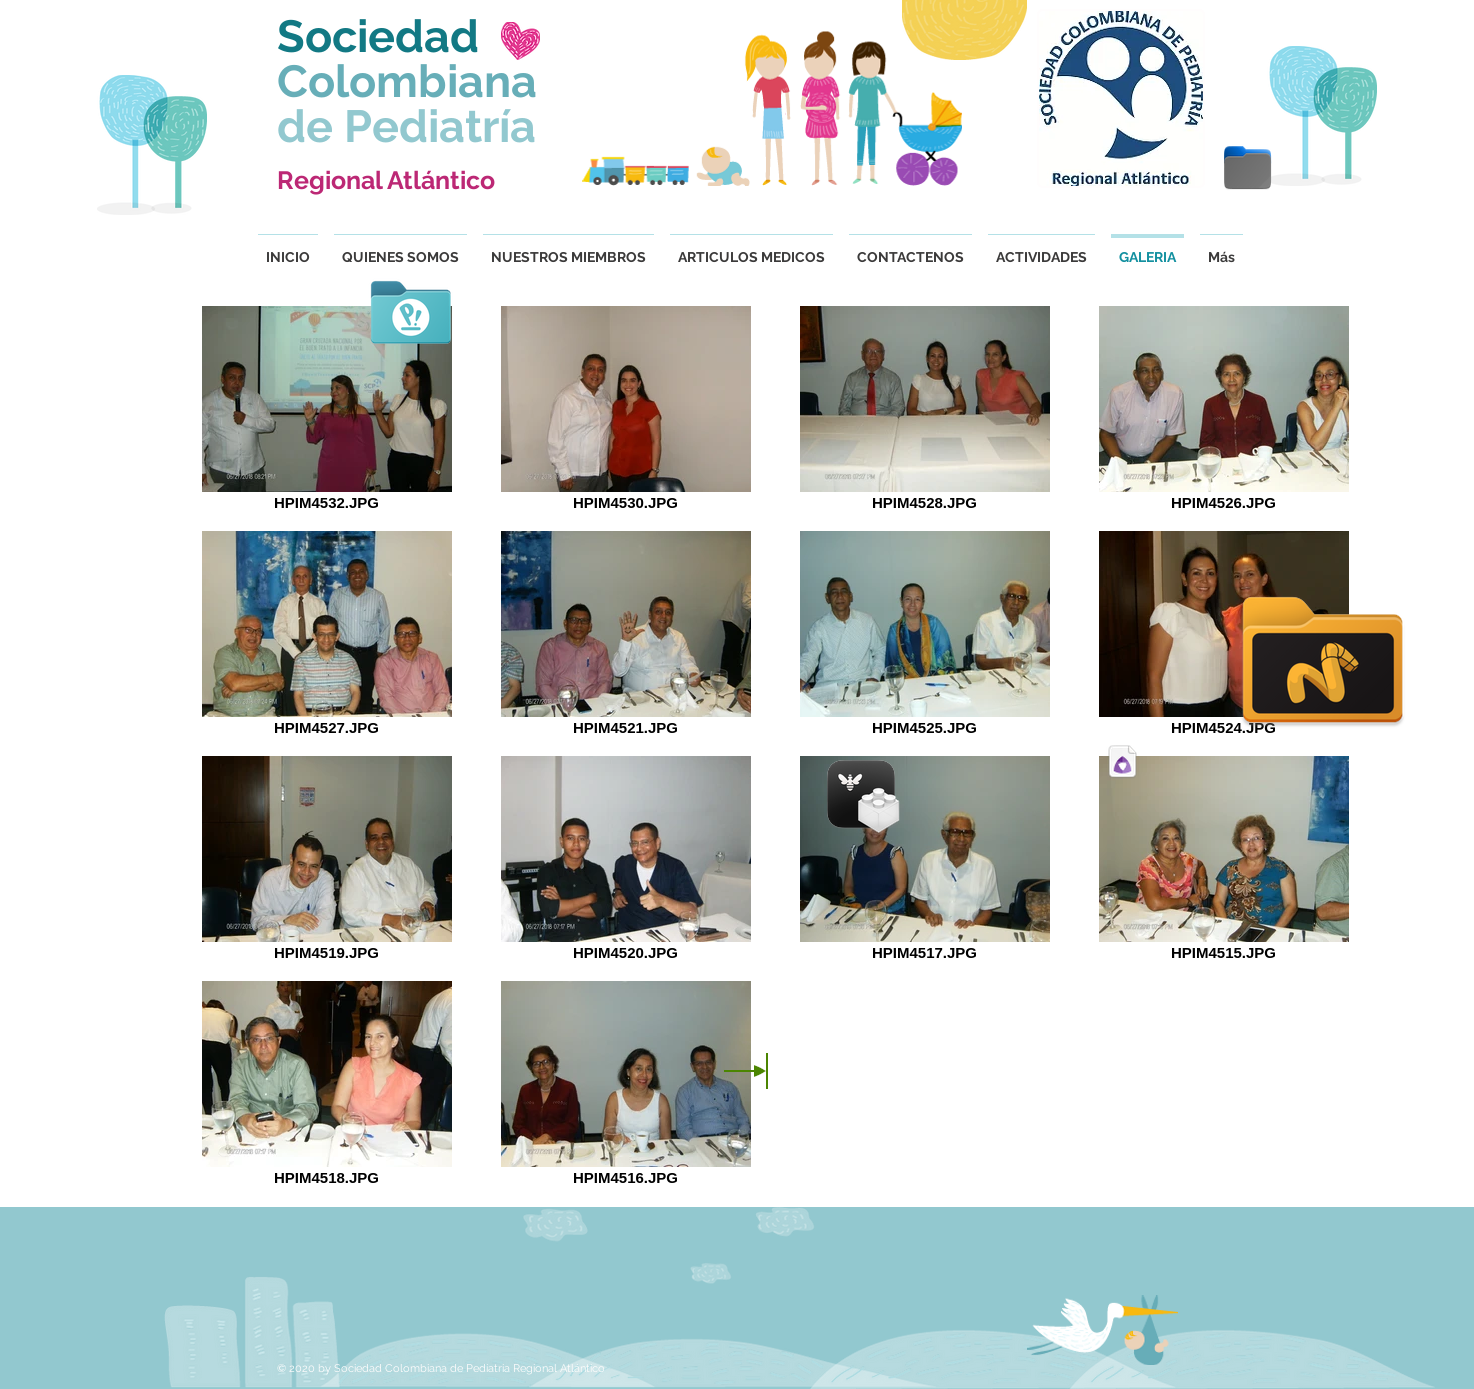 The height and width of the screenshot is (1389, 1474). Describe the element at coordinates (1322, 664) in the screenshot. I see `open the Modo 3D modeling application folder` at that location.